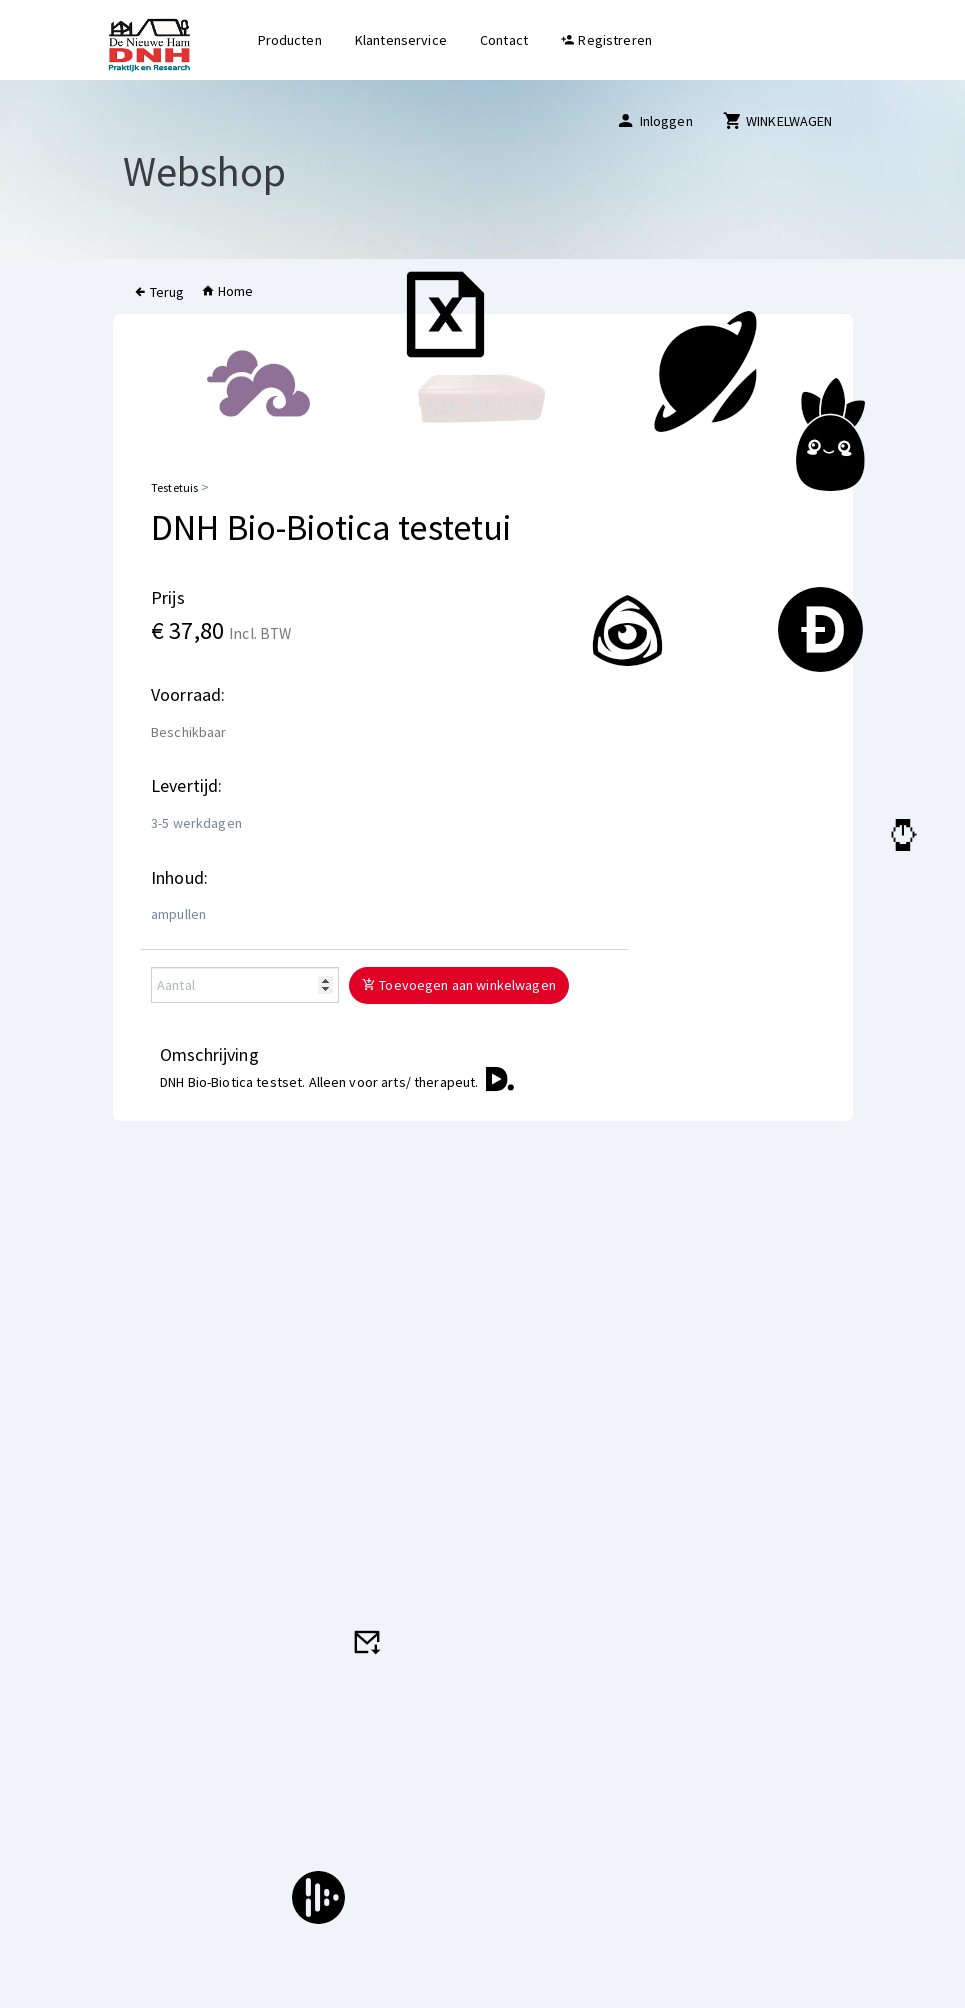 The width and height of the screenshot is (965, 2008). Describe the element at coordinates (367, 1642) in the screenshot. I see `download email or message` at that location.